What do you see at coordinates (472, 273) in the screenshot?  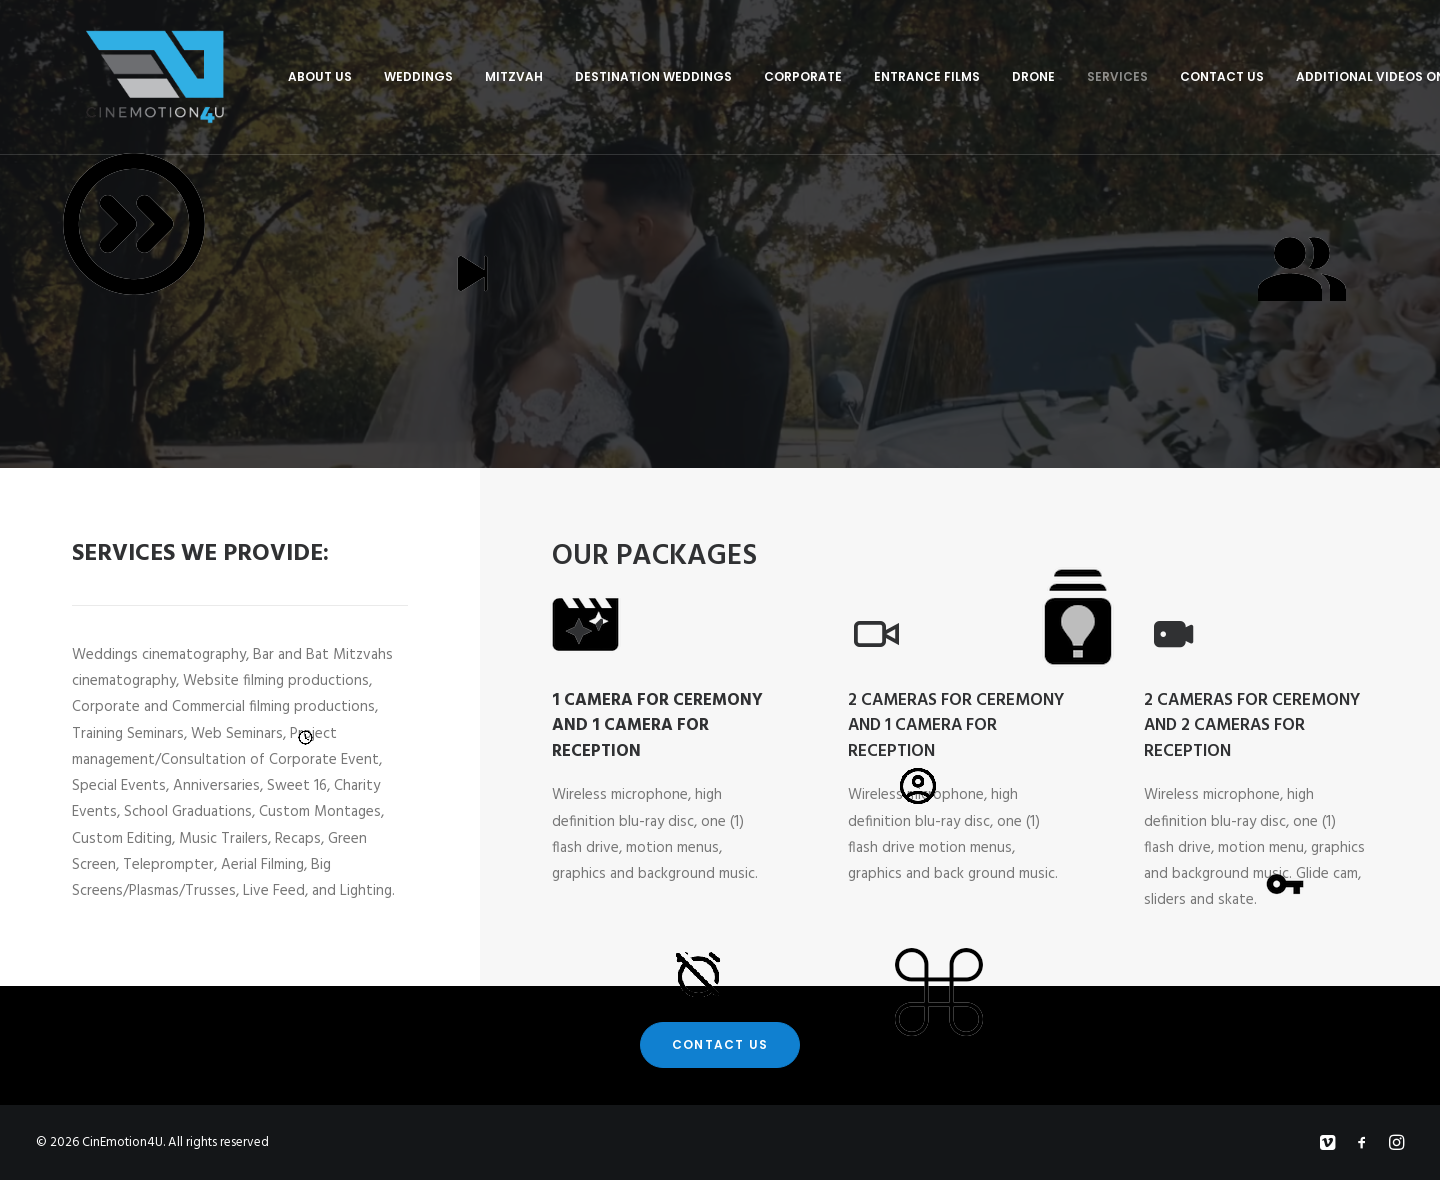 I see `skip to the next track` at bounding box center [472, 273].